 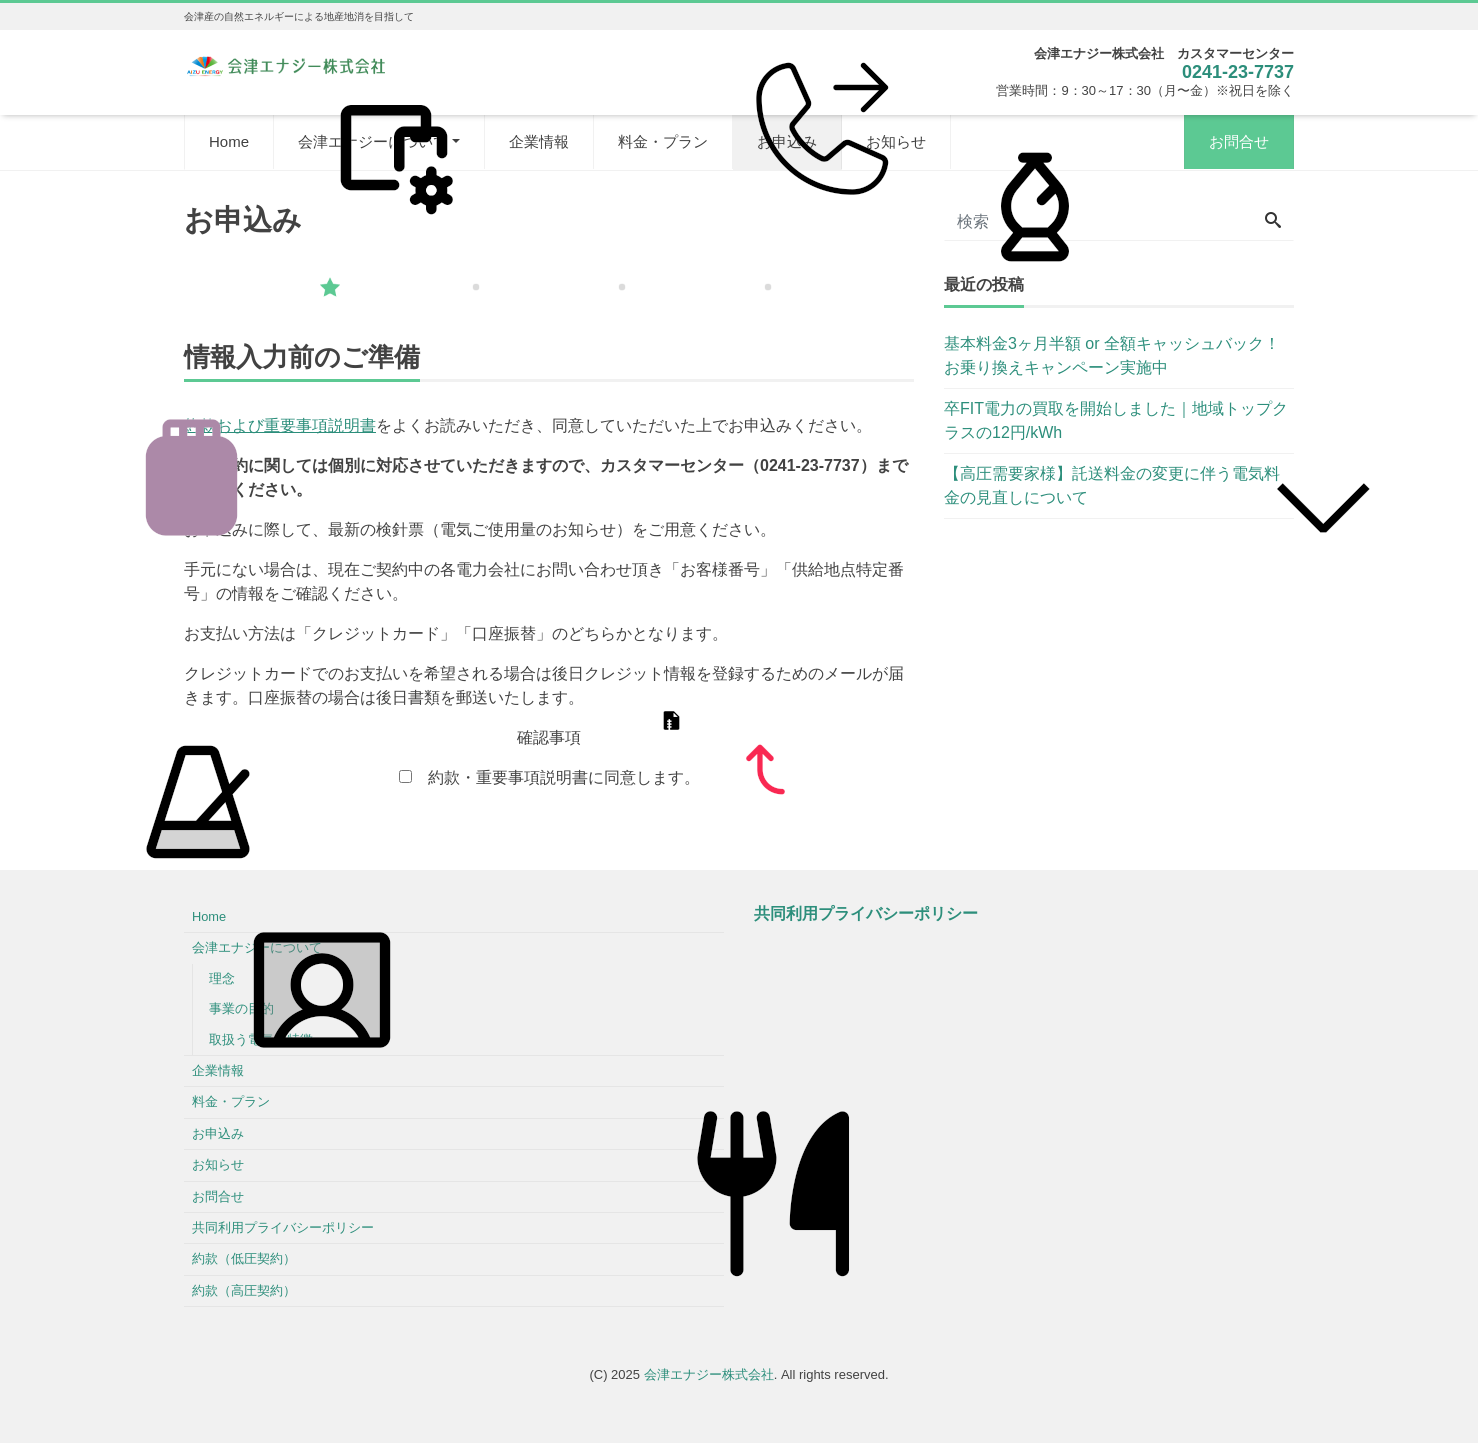 I want to click on select the bishop piece in a chess game, so click(x=1035, y=207).